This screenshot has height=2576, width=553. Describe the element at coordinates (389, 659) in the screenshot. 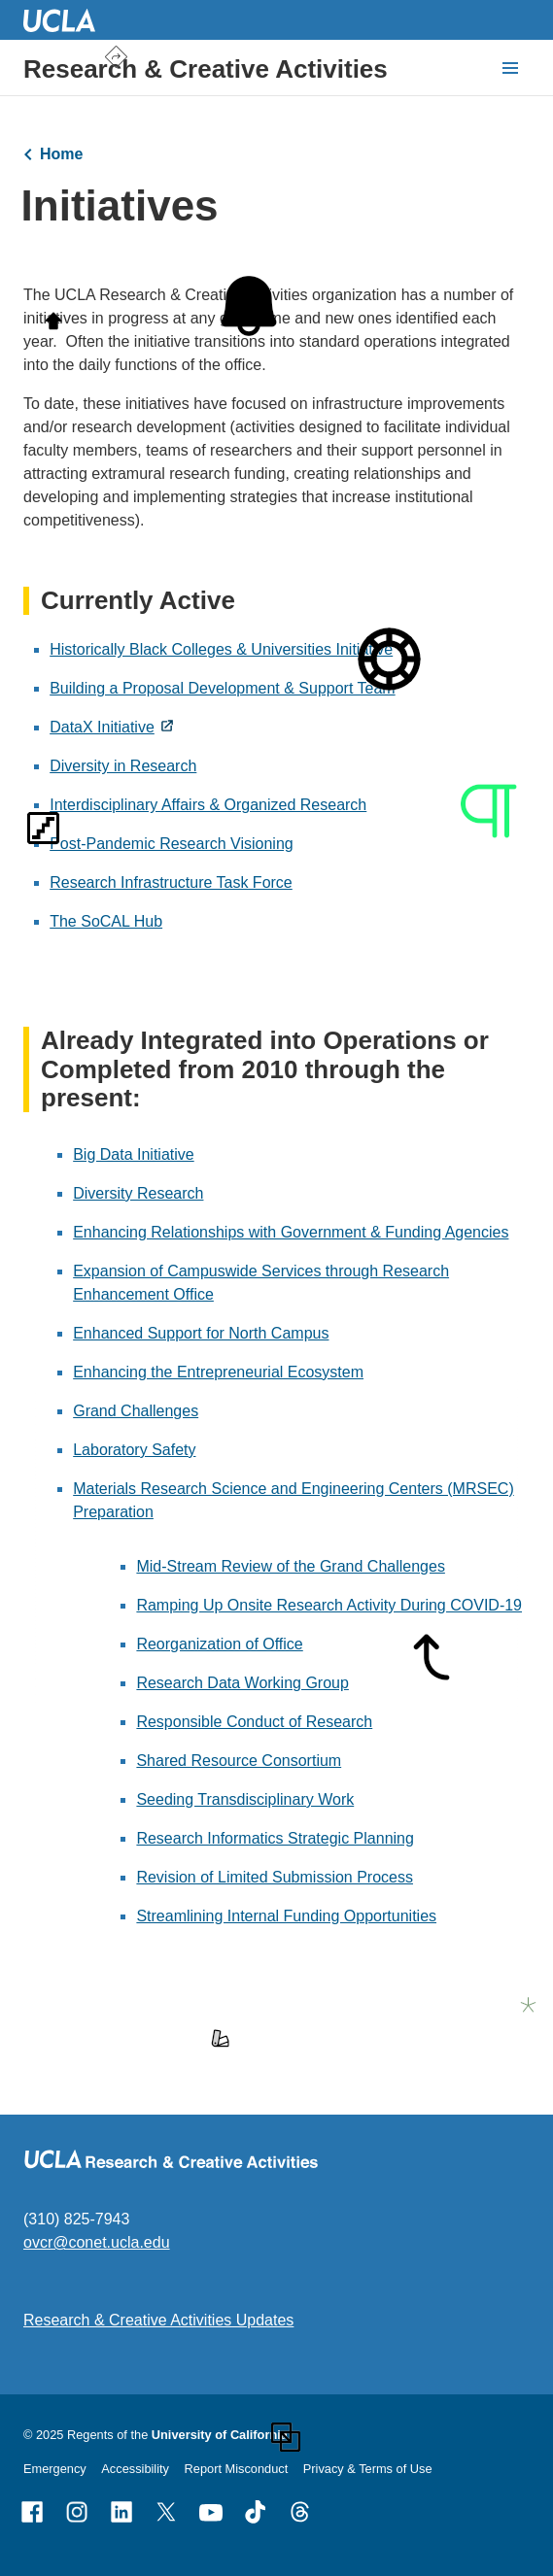

I see `access casino or gambling games` at that location.